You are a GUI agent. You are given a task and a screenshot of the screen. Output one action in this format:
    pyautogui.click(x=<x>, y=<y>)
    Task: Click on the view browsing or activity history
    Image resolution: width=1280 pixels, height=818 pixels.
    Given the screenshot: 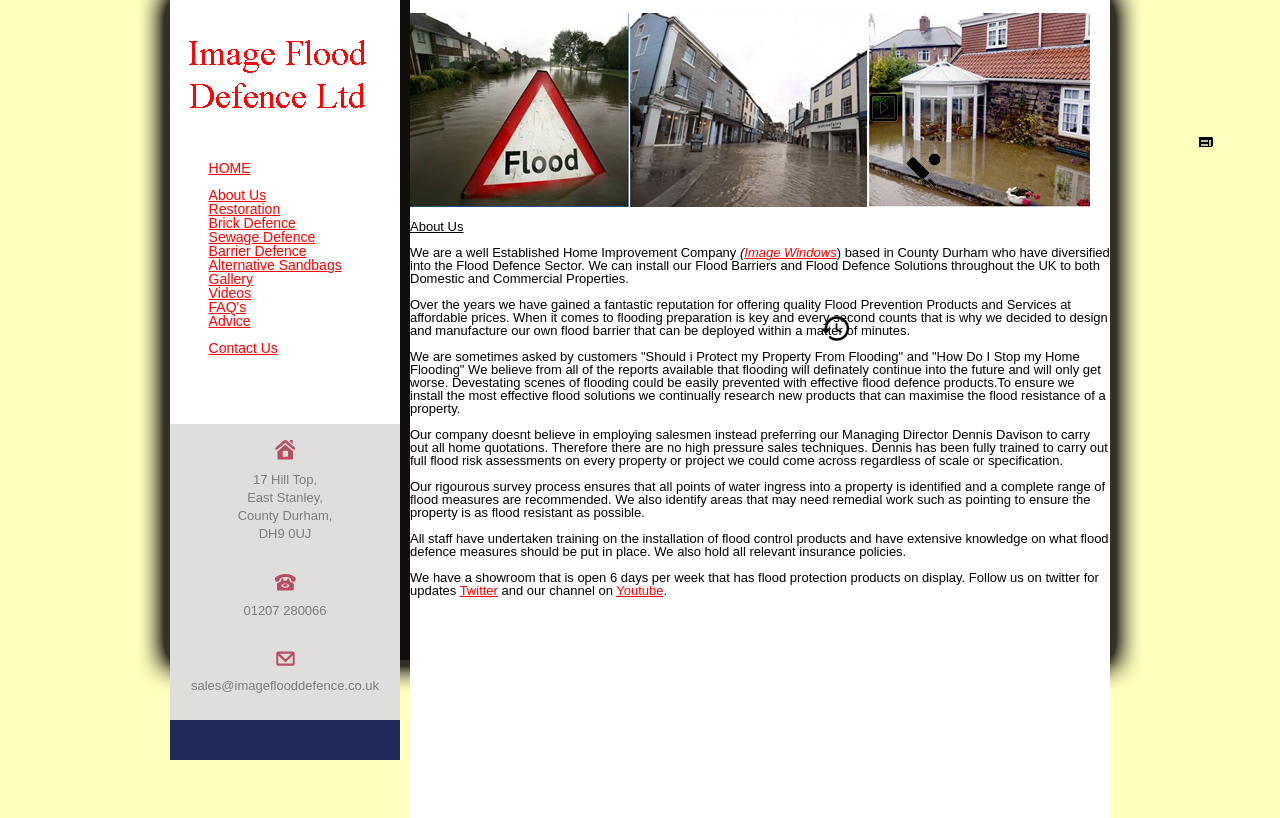 What is the action you would take?
    pyautogui.click(x=835, y=328)
    